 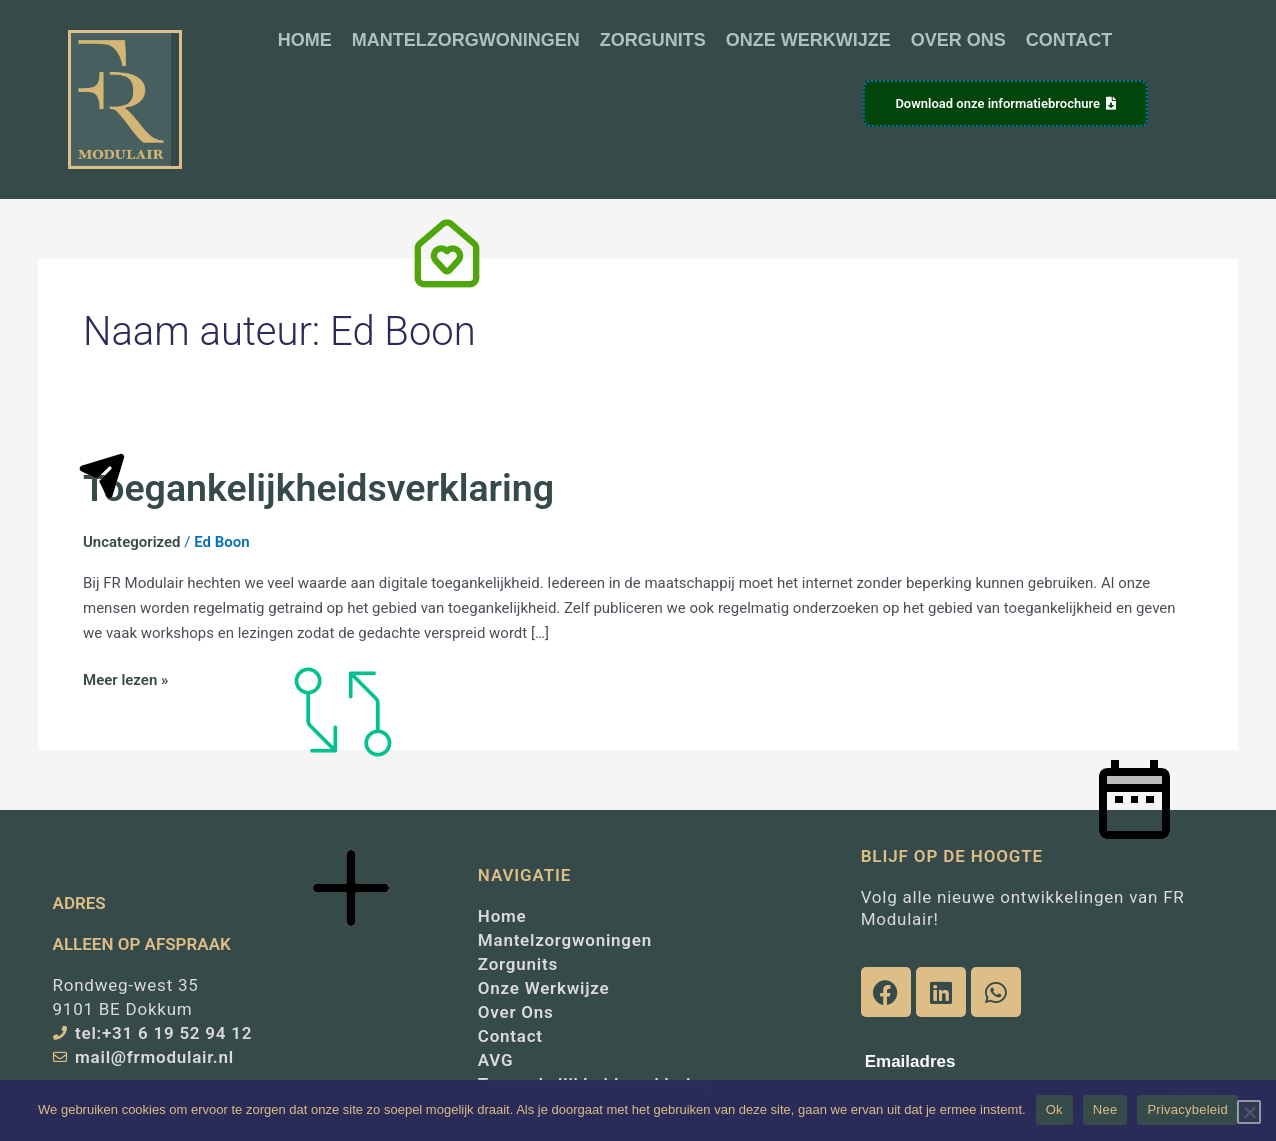 I want to click on add a new item, so click(x=351, y=888).